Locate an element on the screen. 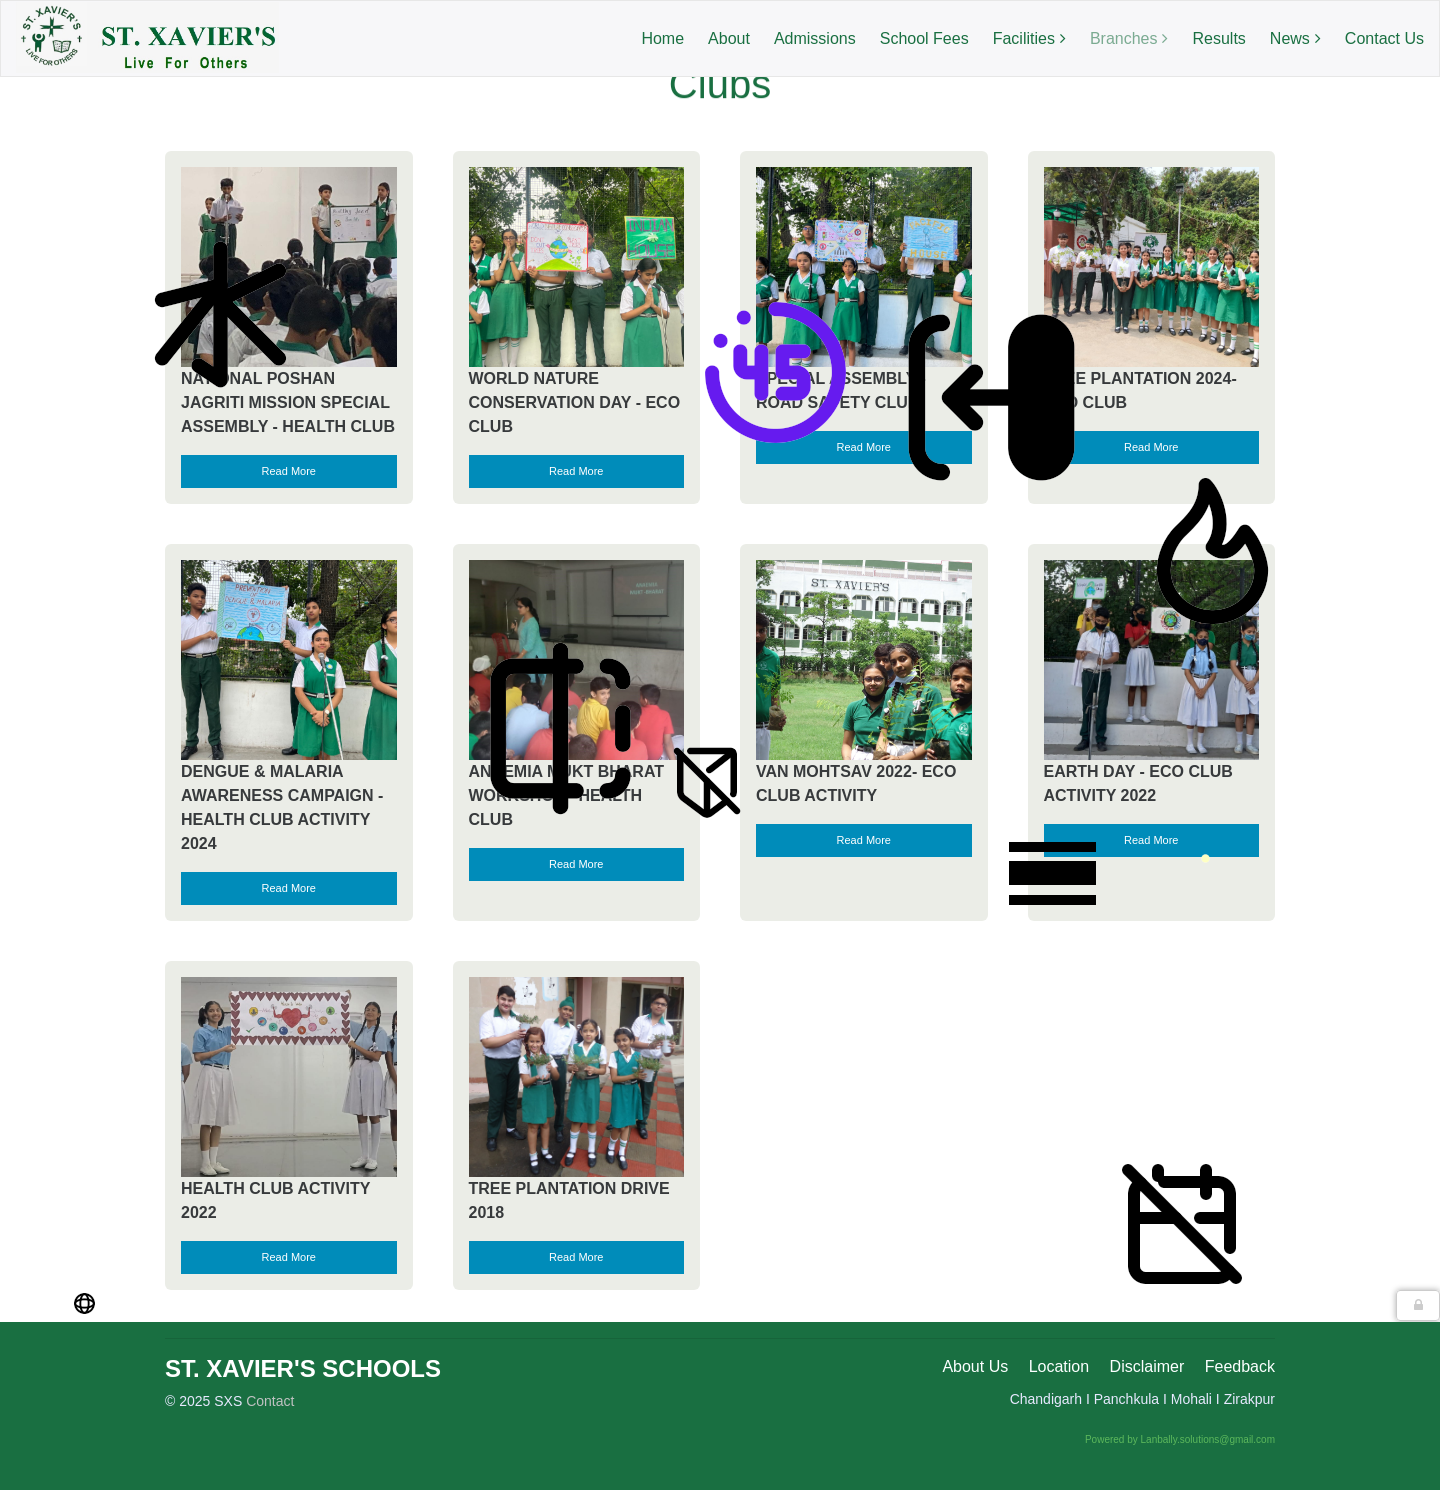 This screenshot has height=1490, width=1440. disable calendar or scheduling features is located at coordinates (1182, 1224).